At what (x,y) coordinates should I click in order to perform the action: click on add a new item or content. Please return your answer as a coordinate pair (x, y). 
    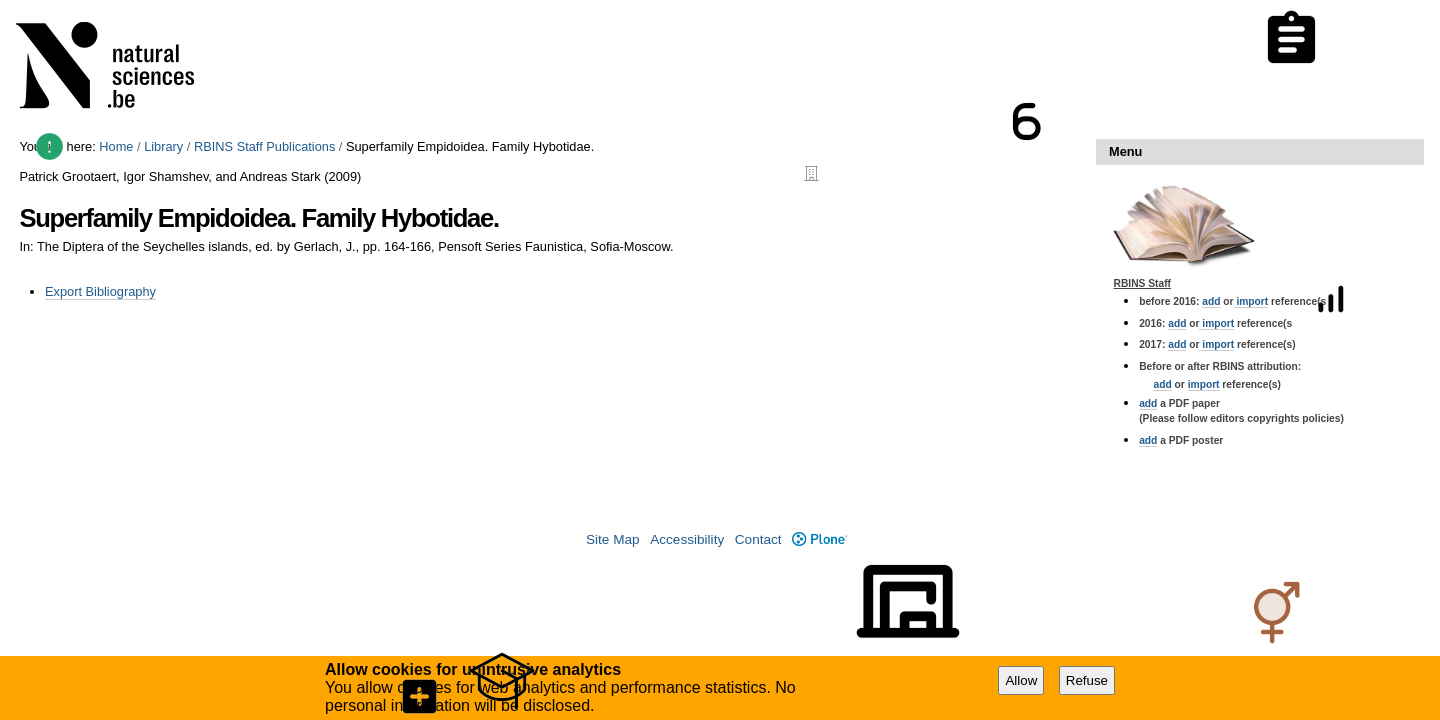
    Looking at the image, I should click on (419, 696).